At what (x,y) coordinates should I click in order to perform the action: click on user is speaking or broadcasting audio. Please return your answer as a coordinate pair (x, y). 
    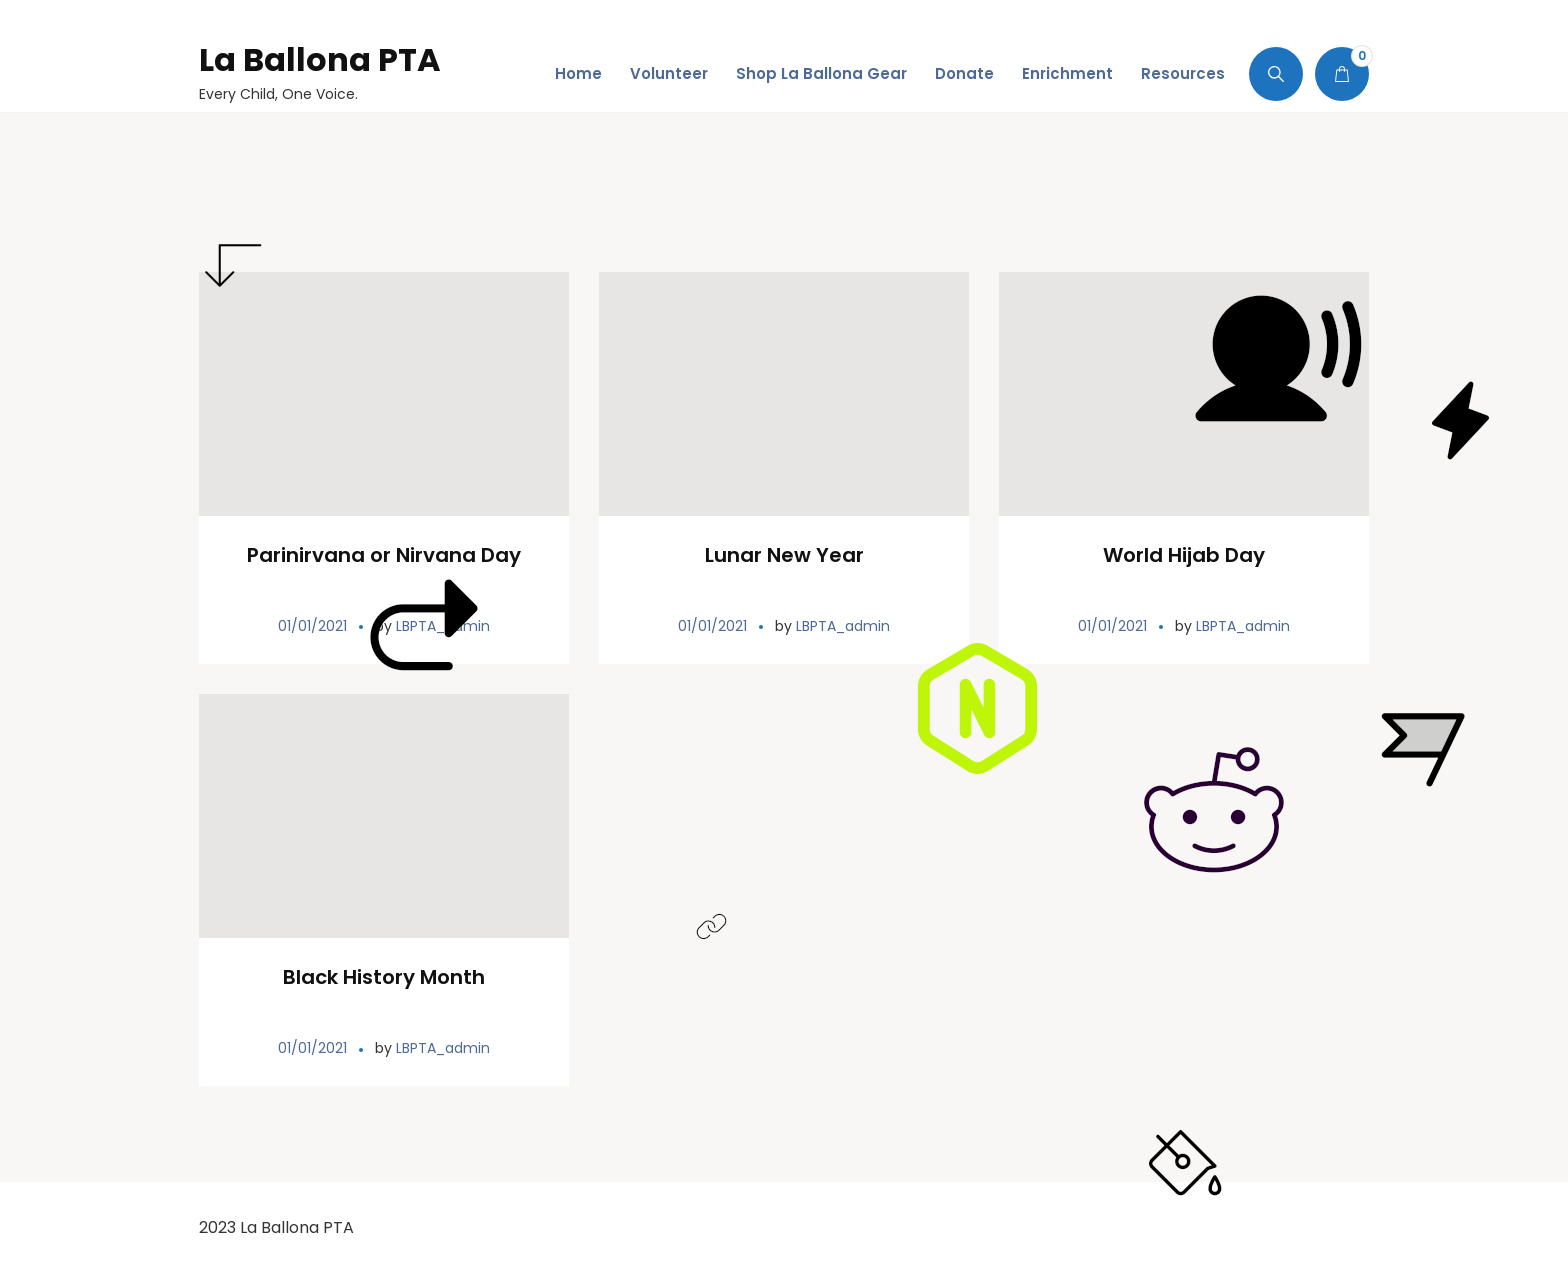
    Looking at the image, I should click on (1275, 358).